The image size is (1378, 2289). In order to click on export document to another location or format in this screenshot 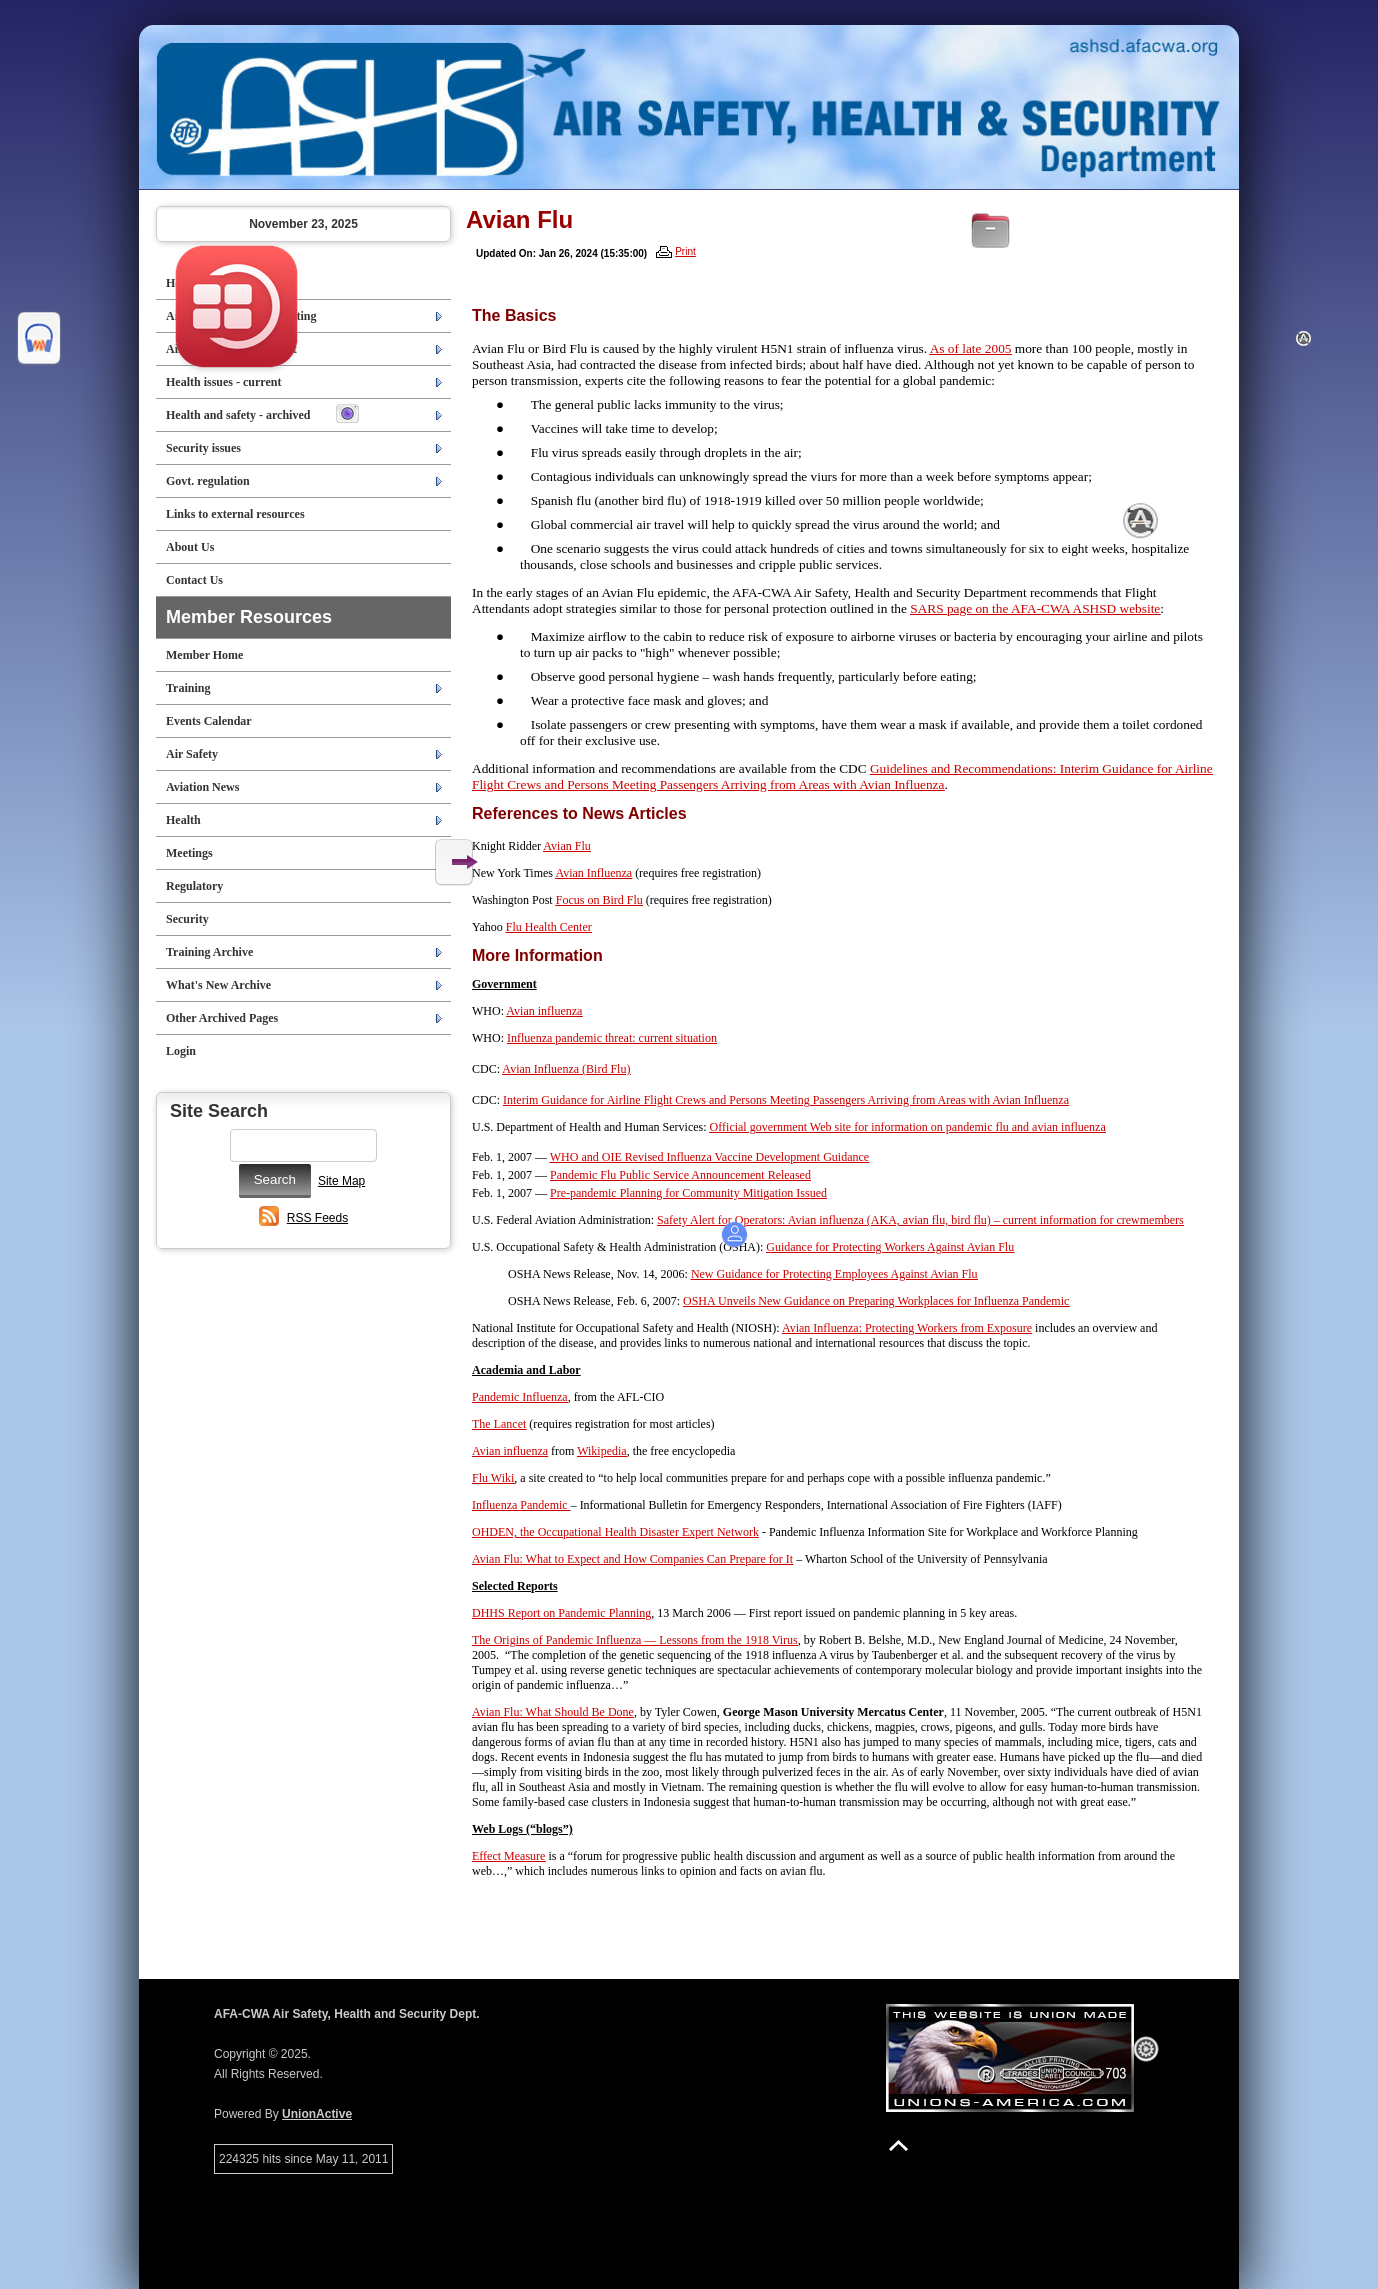, I will do `click(454, 862)`.